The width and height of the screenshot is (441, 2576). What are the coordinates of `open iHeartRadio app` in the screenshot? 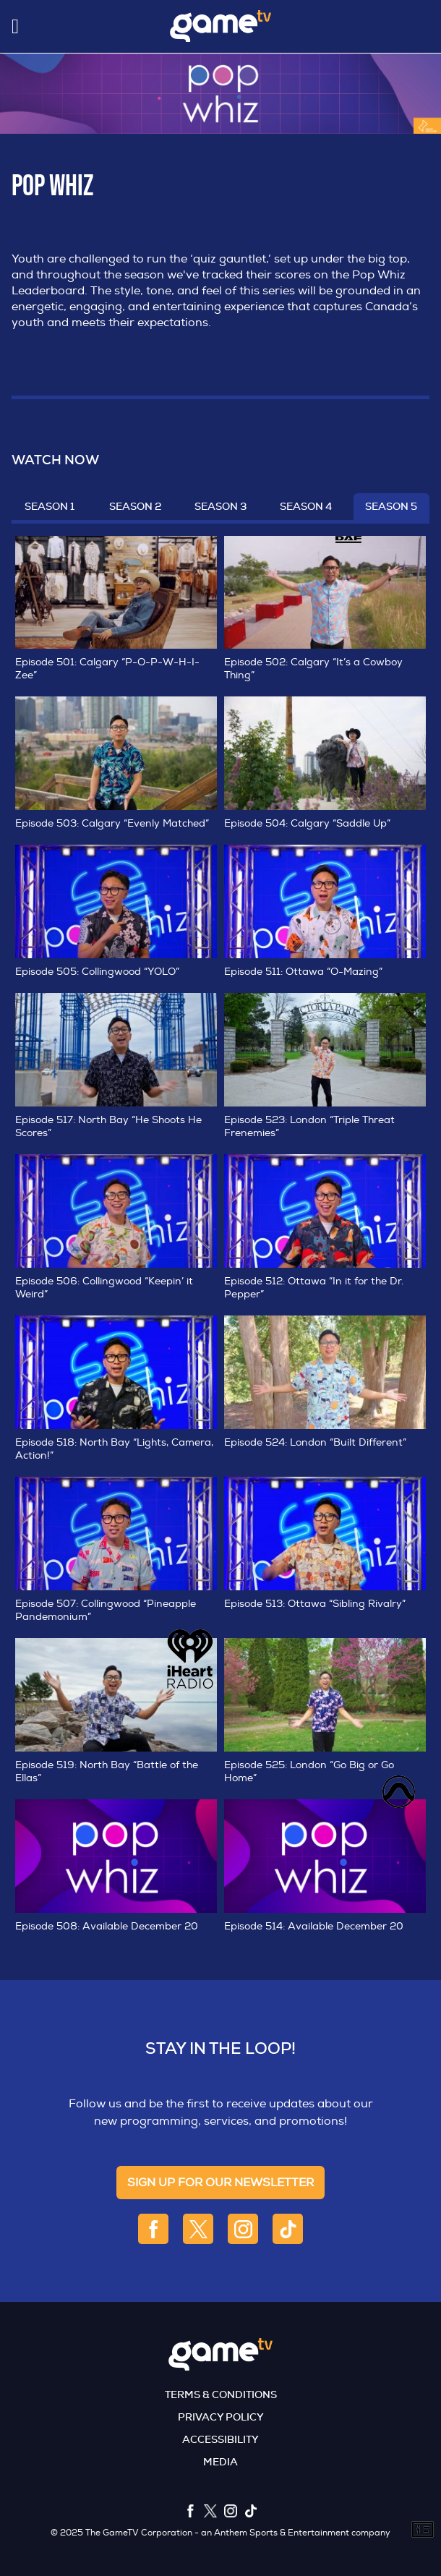 It's located at (190, 1659).